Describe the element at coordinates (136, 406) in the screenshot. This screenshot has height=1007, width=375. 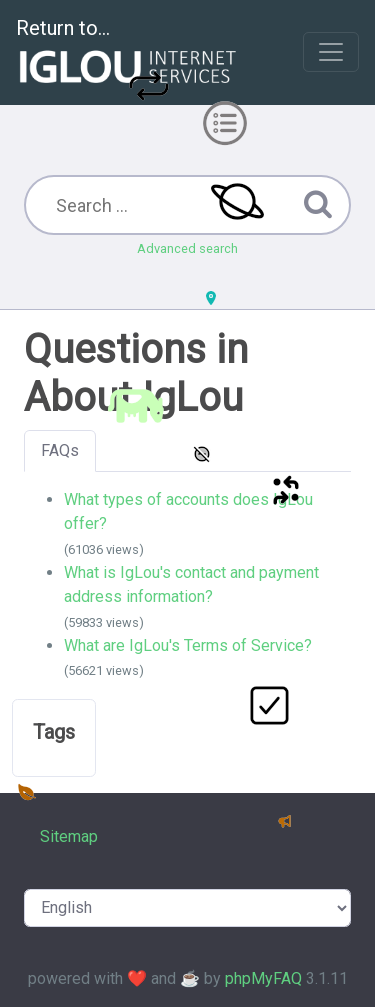
I see `indicates dairy or farm-related content` at that location.